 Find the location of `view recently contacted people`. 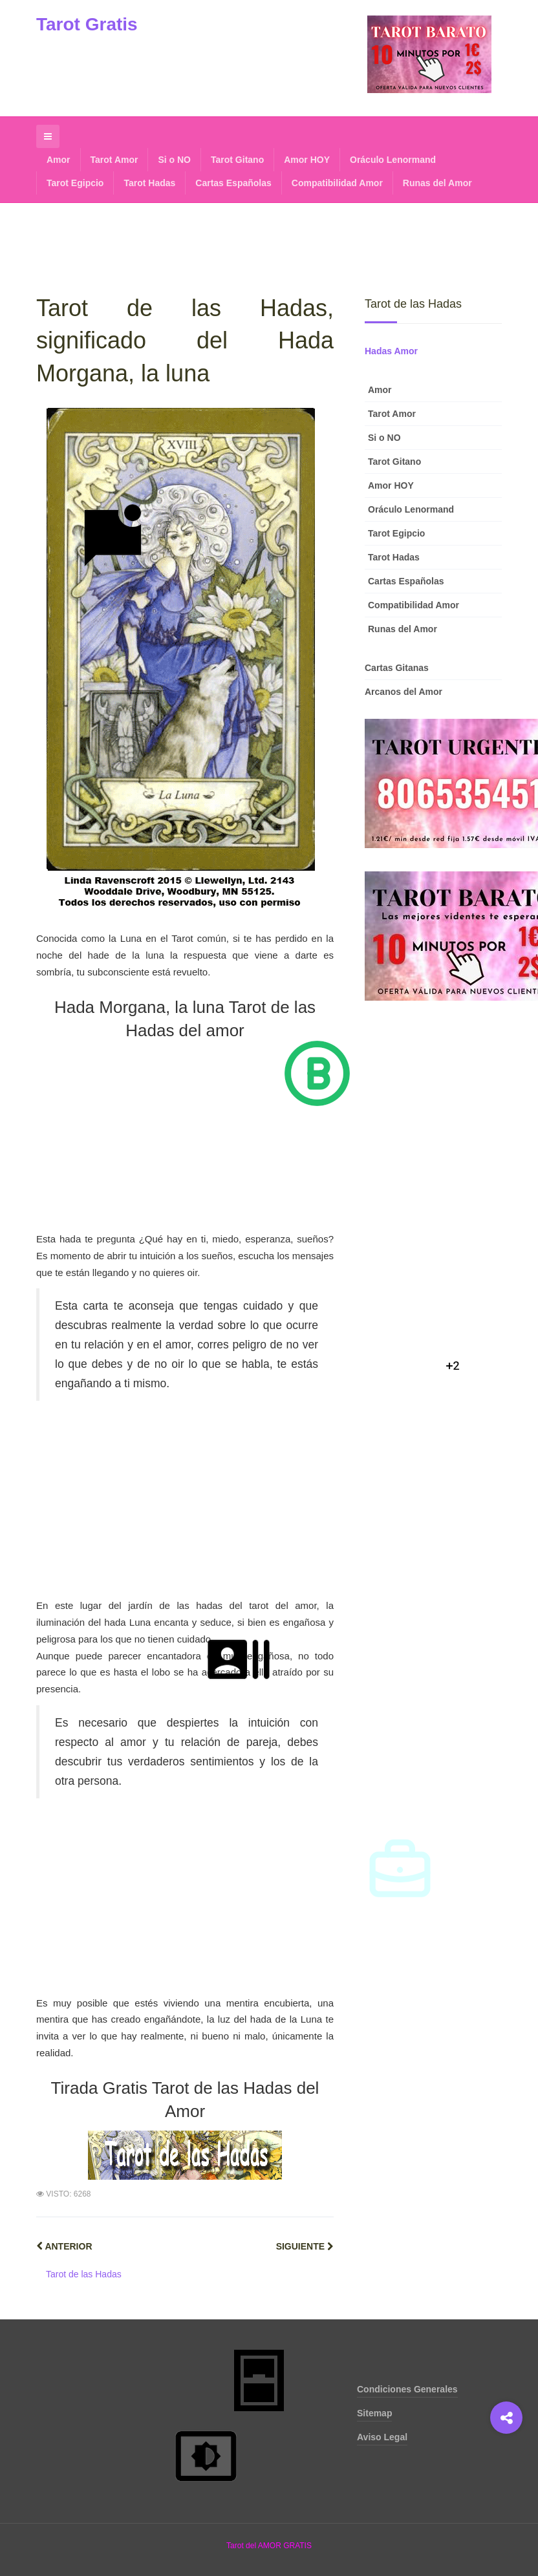

view recently contacted people is located at coordinates (239, 1659).